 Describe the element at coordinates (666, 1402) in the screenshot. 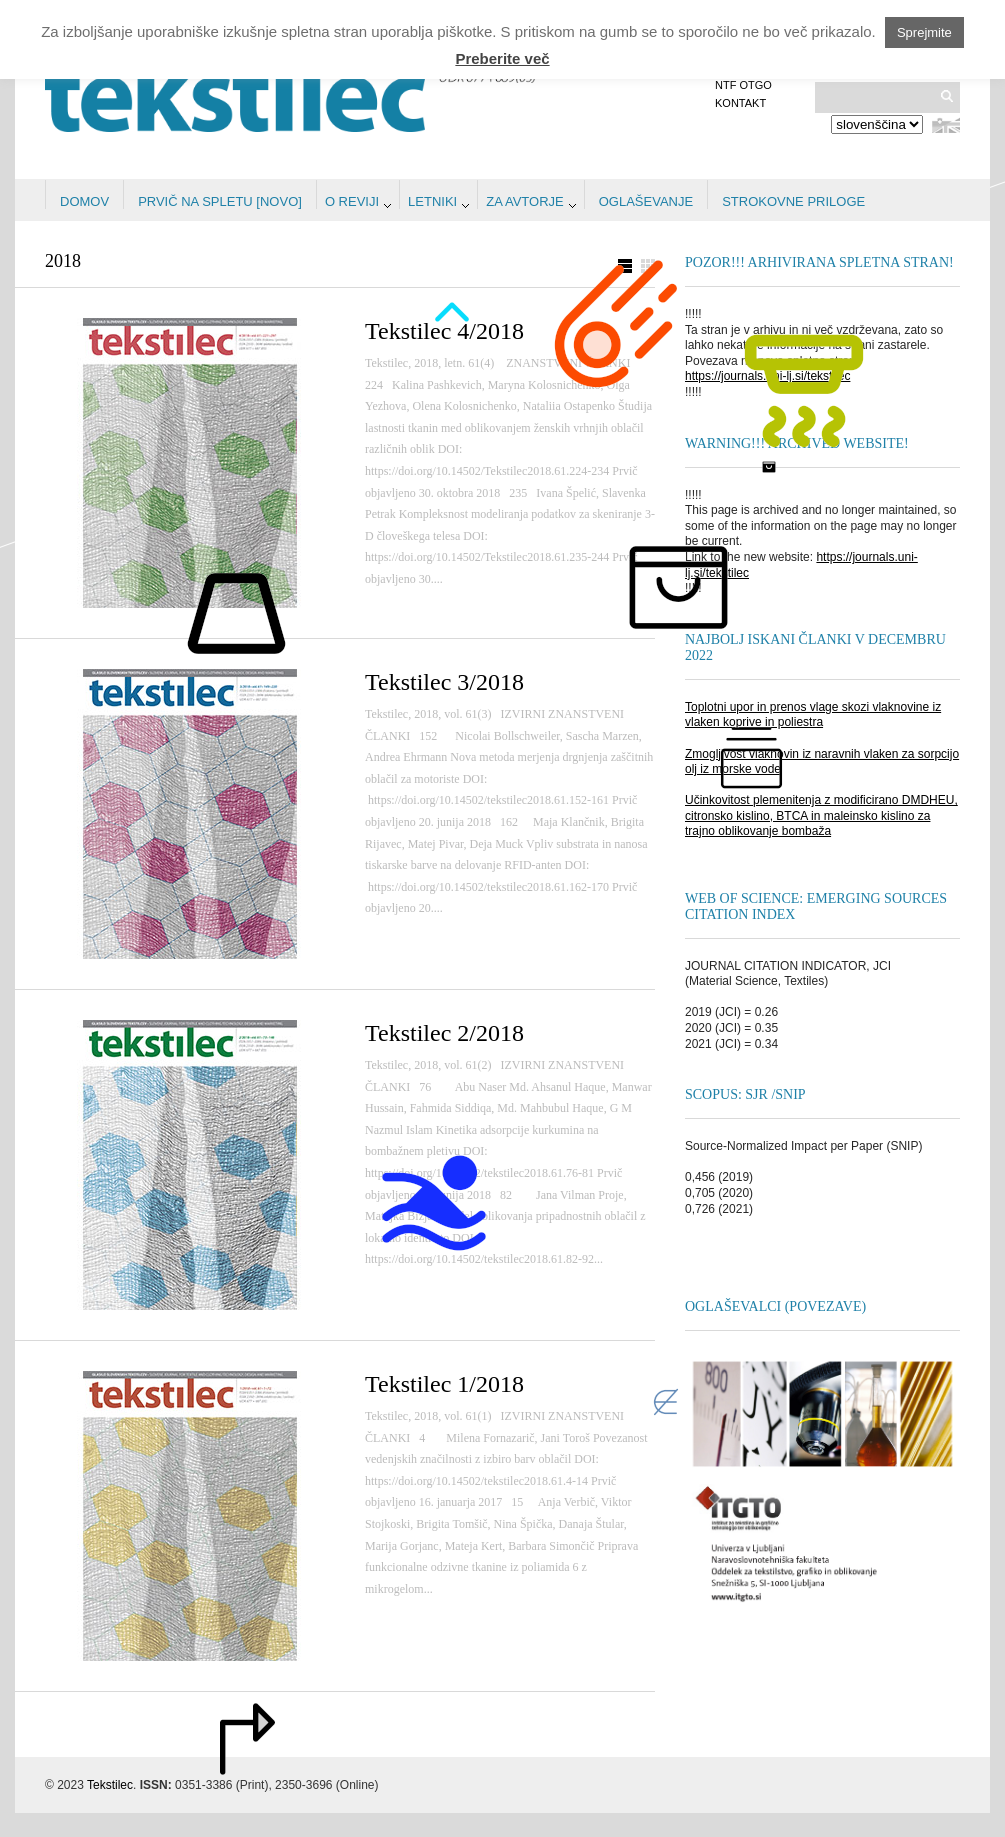

I see `indicates item is not part of a set or group` at that location.